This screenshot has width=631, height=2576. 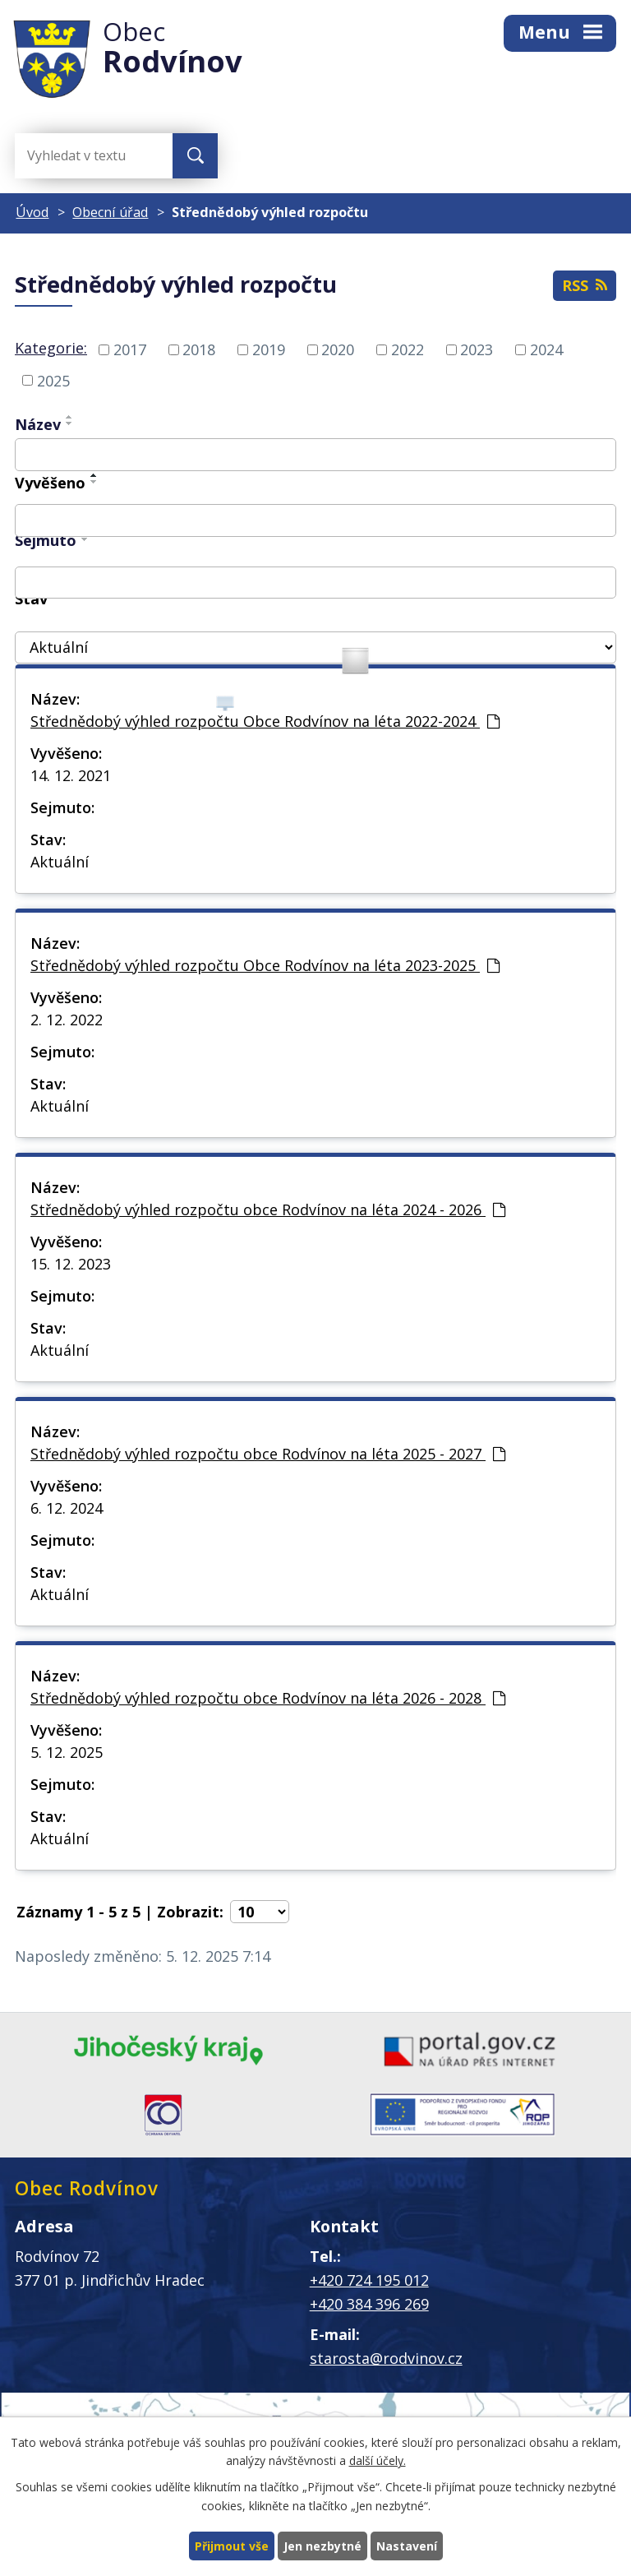 I want to click on represents this mac in system preferences or finder, so click(x=225, y=703).